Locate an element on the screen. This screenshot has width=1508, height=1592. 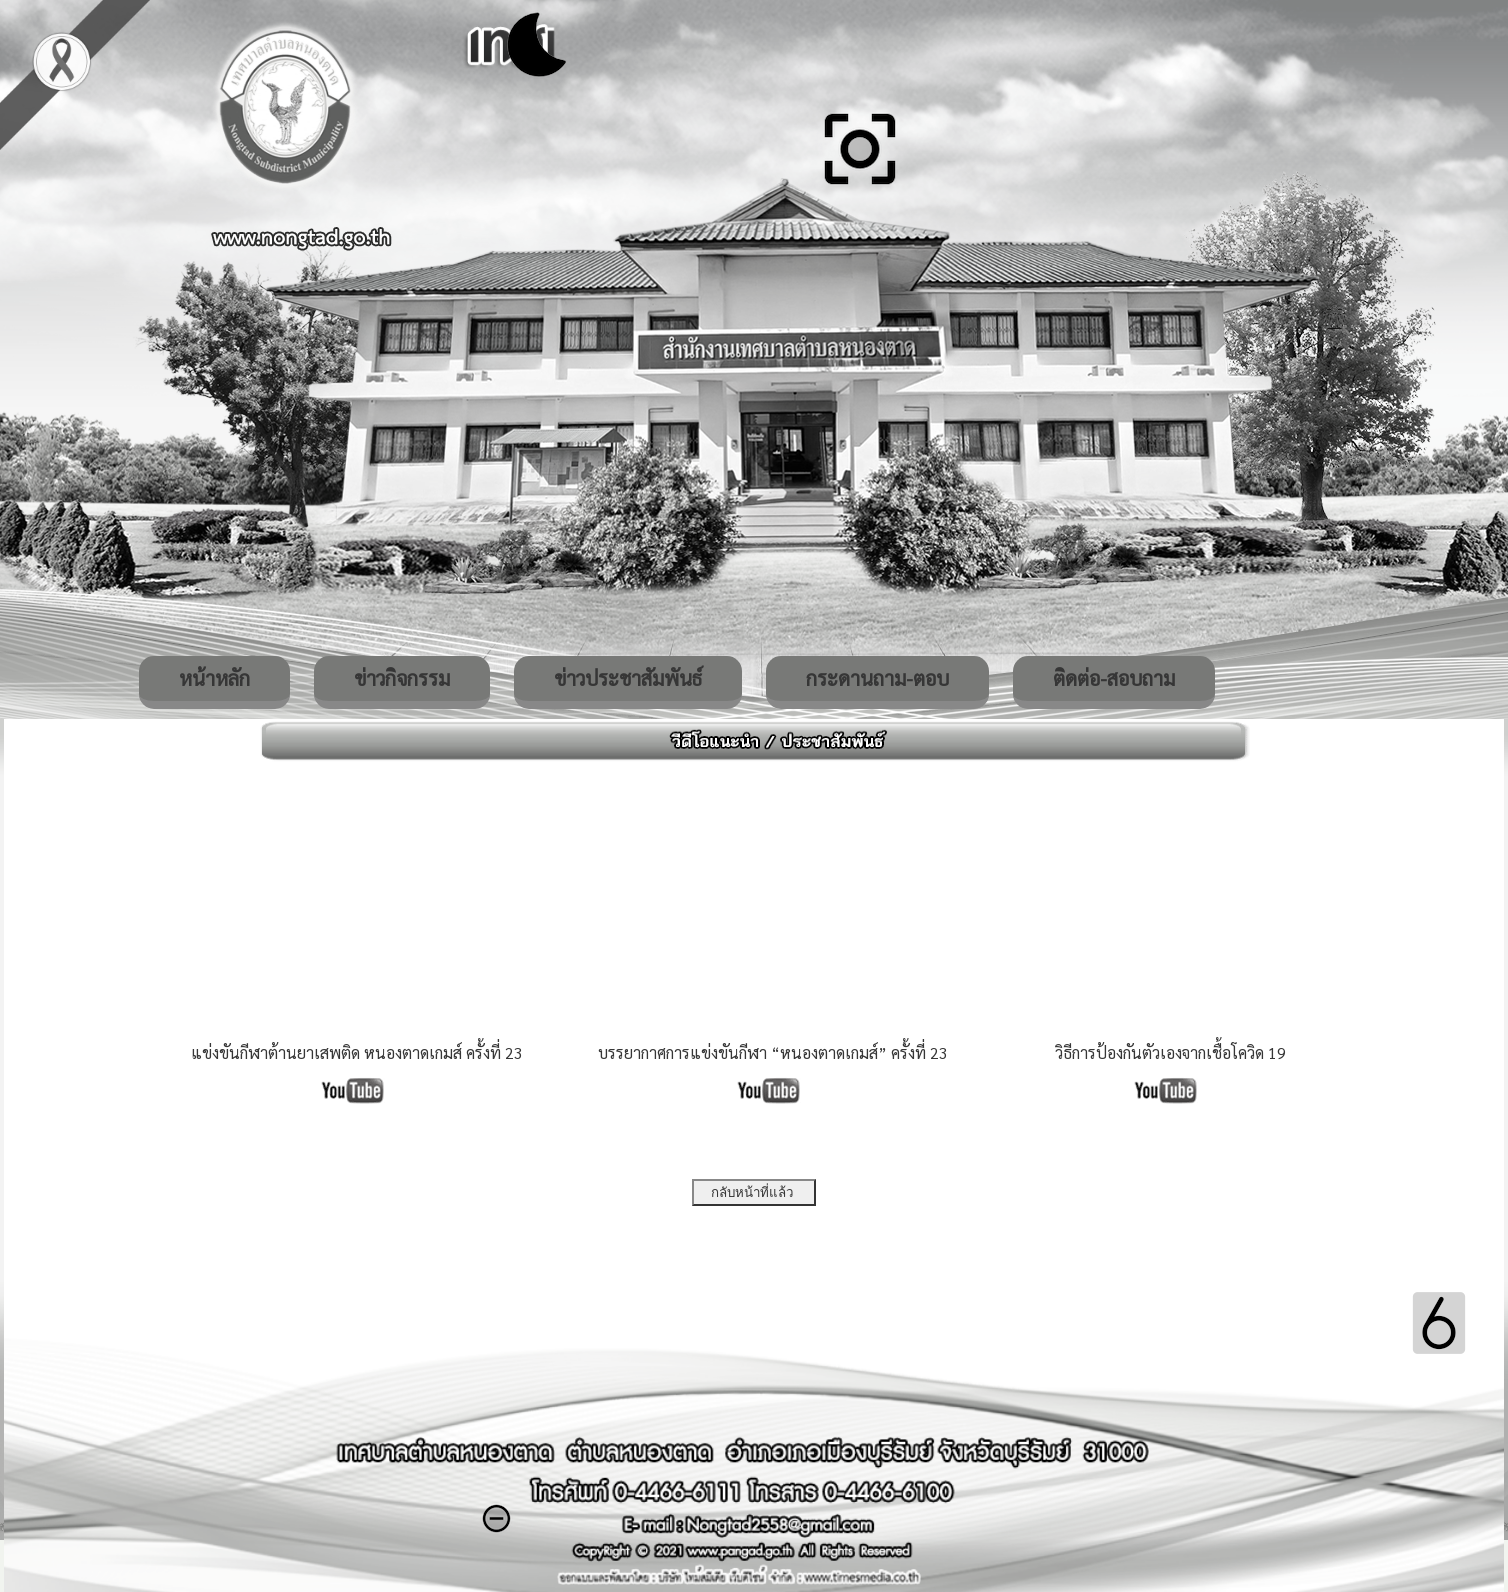
enable bedtime or sleep mode is located at coordinates (539, 44).